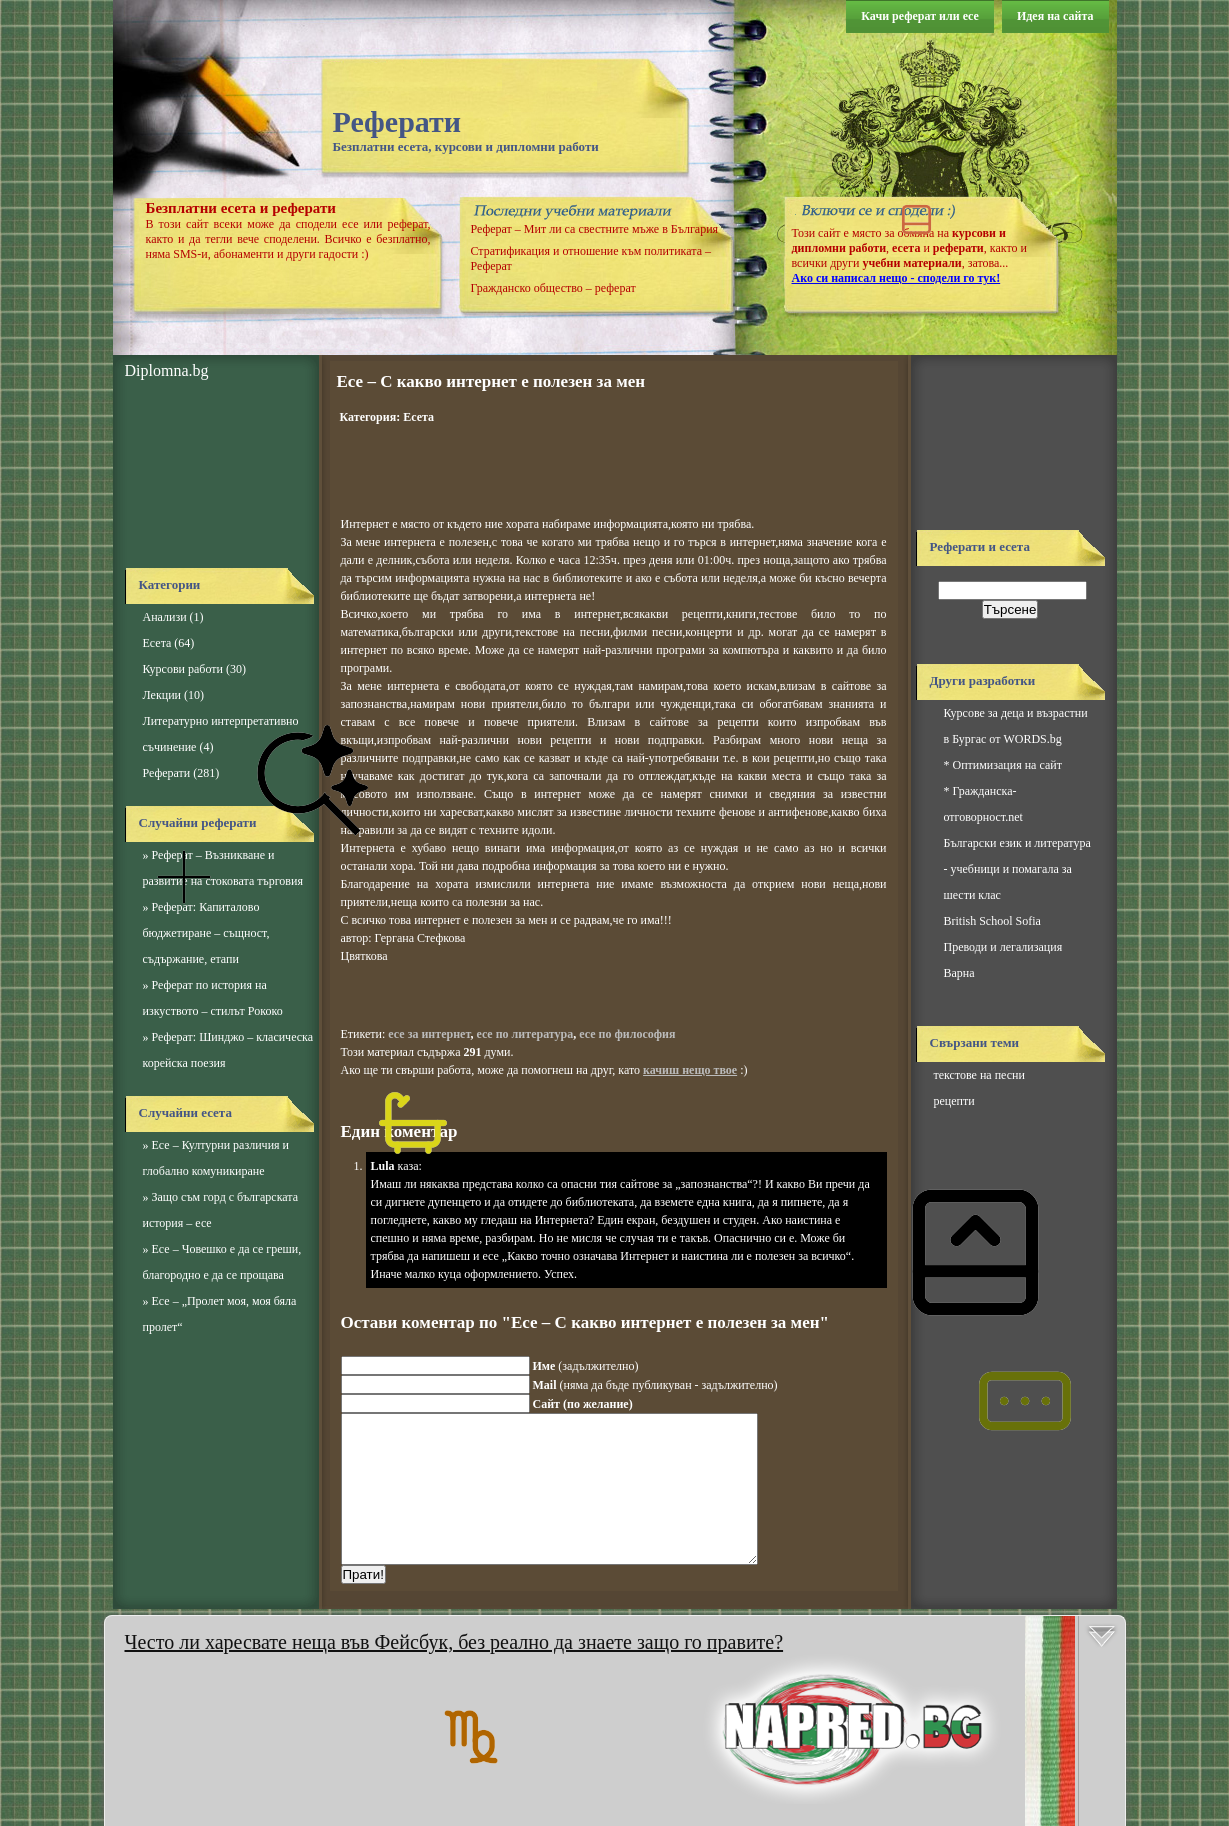 Image resolution: width=1229 pixels, height=1826 pixels. What do you see at coordinates (916, 219) in the screenshot?
I see `toggle bottom panel visibility` at bounding box center [916, 219].